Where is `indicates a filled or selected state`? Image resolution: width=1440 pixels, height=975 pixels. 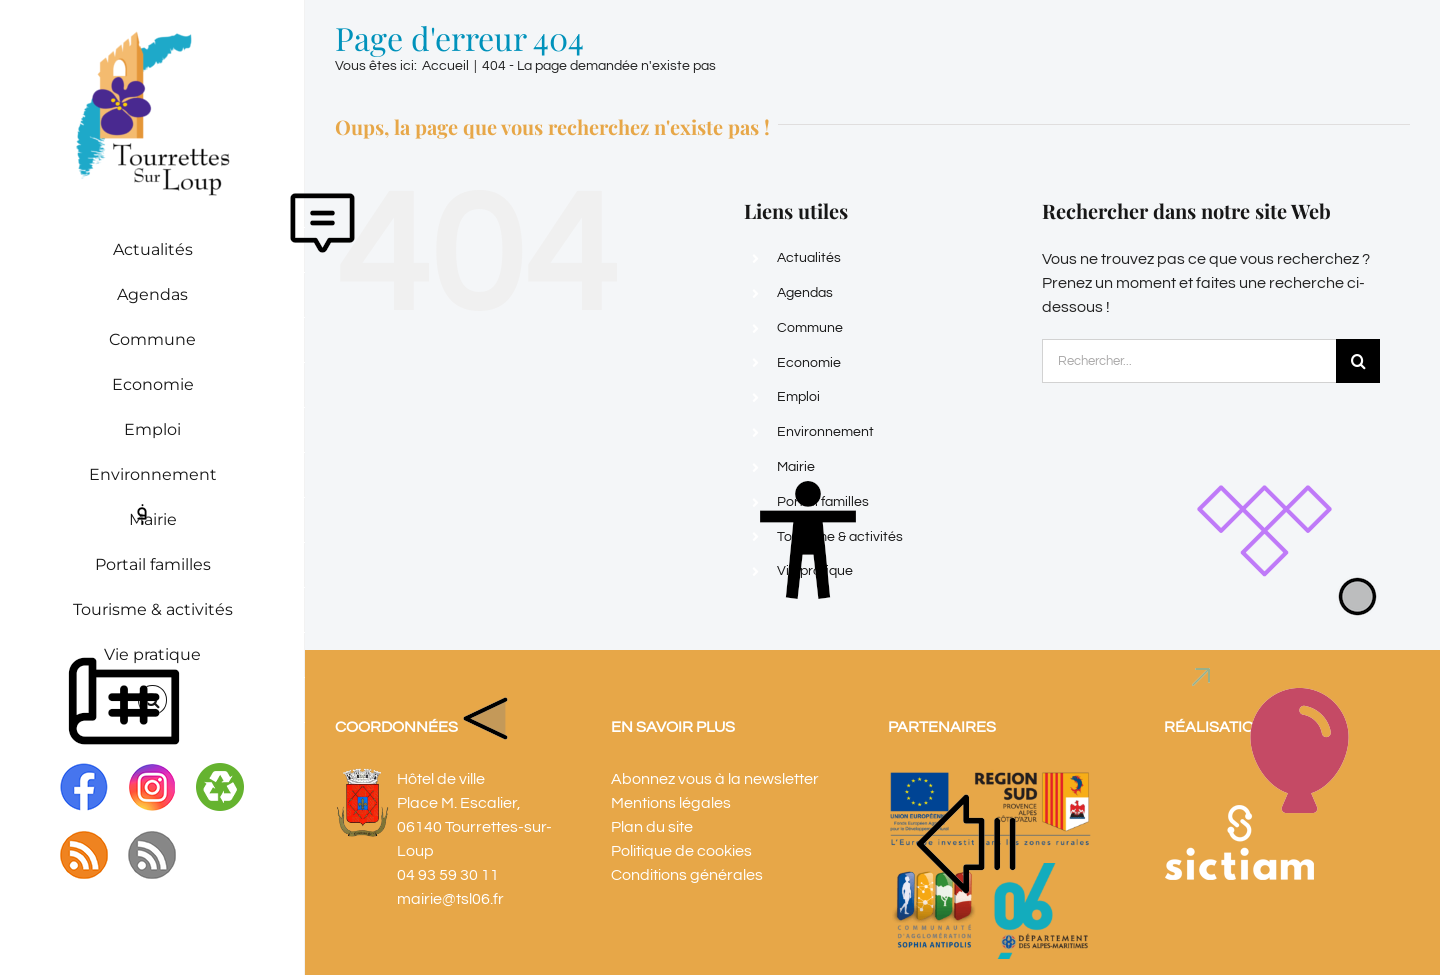
indicates a filled or selected state is located at coordinates (1357, 596).